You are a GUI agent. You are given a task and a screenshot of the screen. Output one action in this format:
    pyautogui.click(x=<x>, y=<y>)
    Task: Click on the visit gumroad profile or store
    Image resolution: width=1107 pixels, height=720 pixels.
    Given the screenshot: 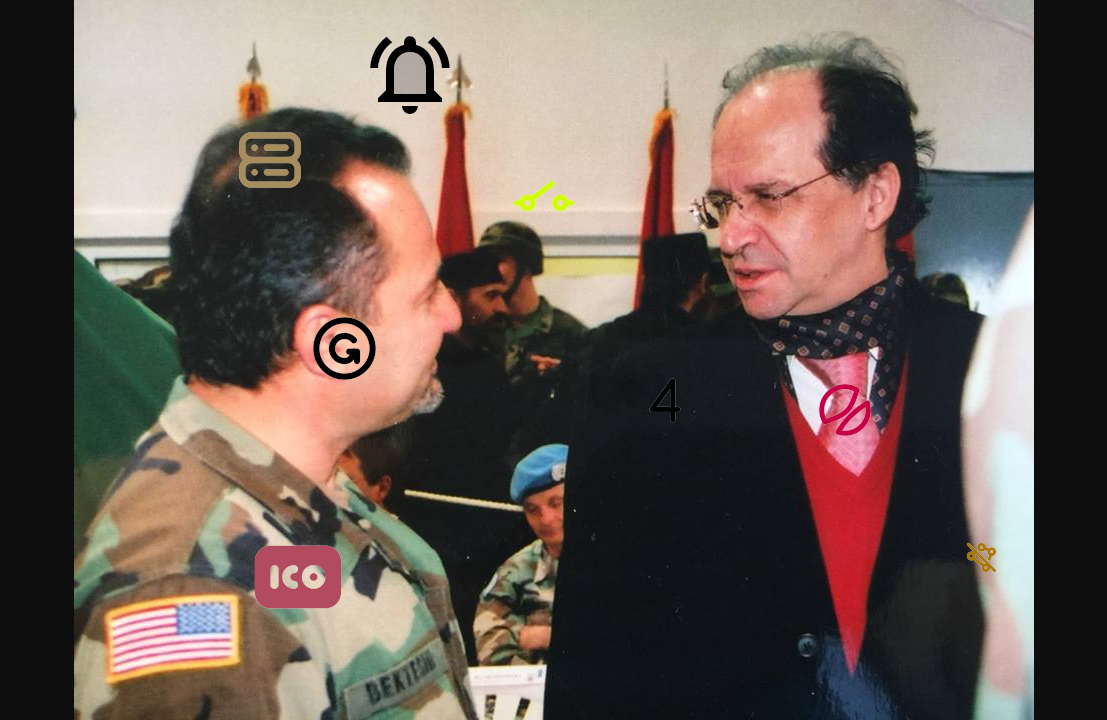 What is the action you would take?
    pyautogui.click(x=344, y=348)
    